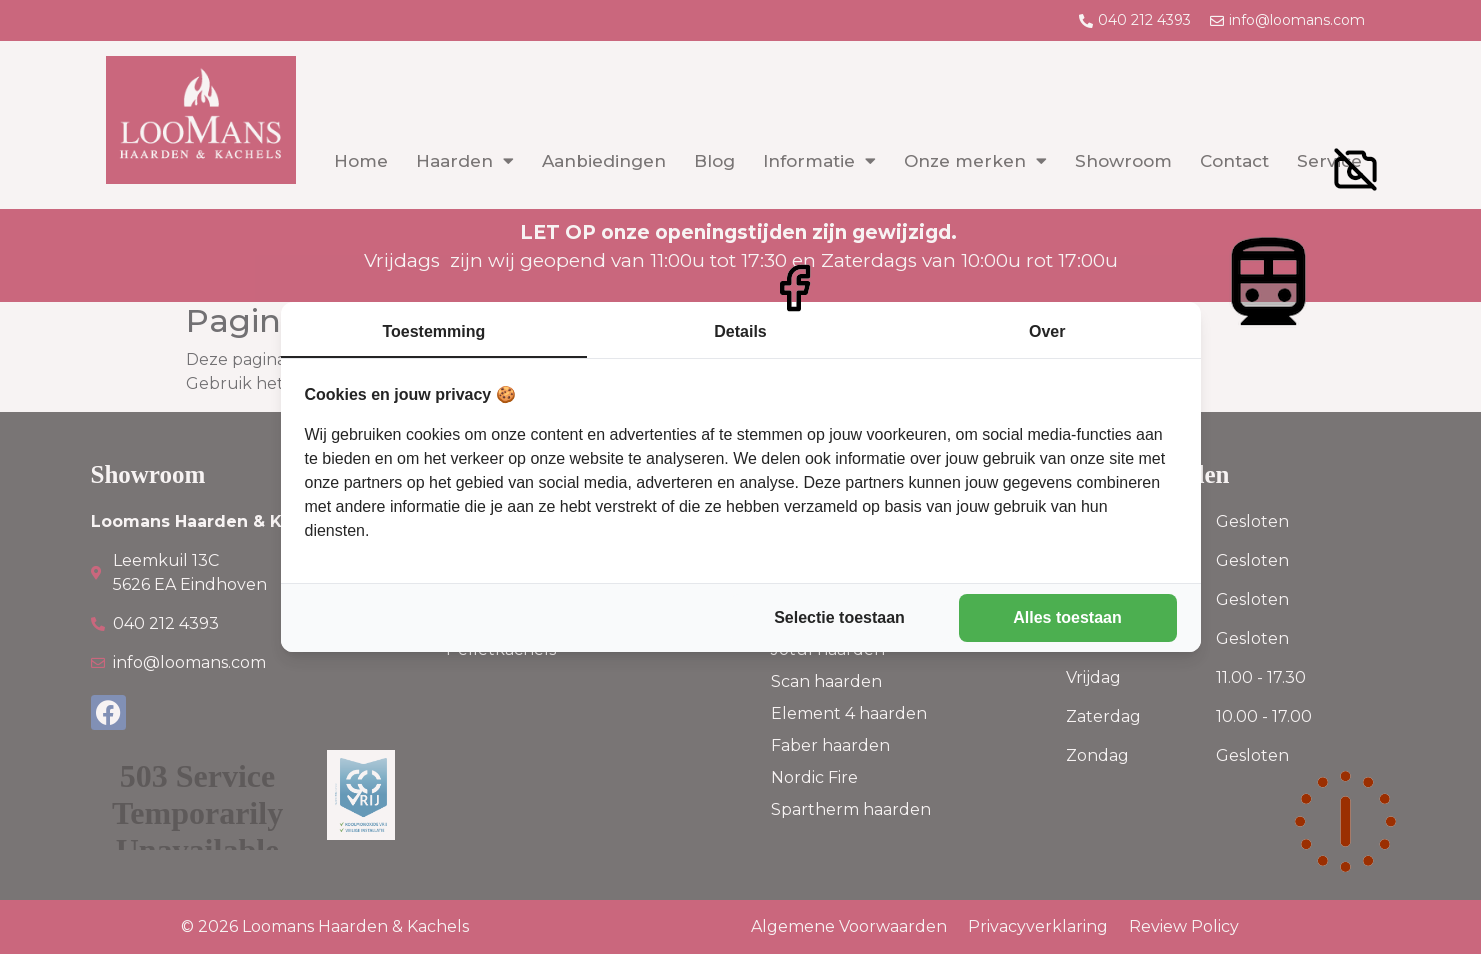  What do you see at coordinates (794, 288) in the screenshot?
I see `connect with Facebook` at bounding box center [794, 288].